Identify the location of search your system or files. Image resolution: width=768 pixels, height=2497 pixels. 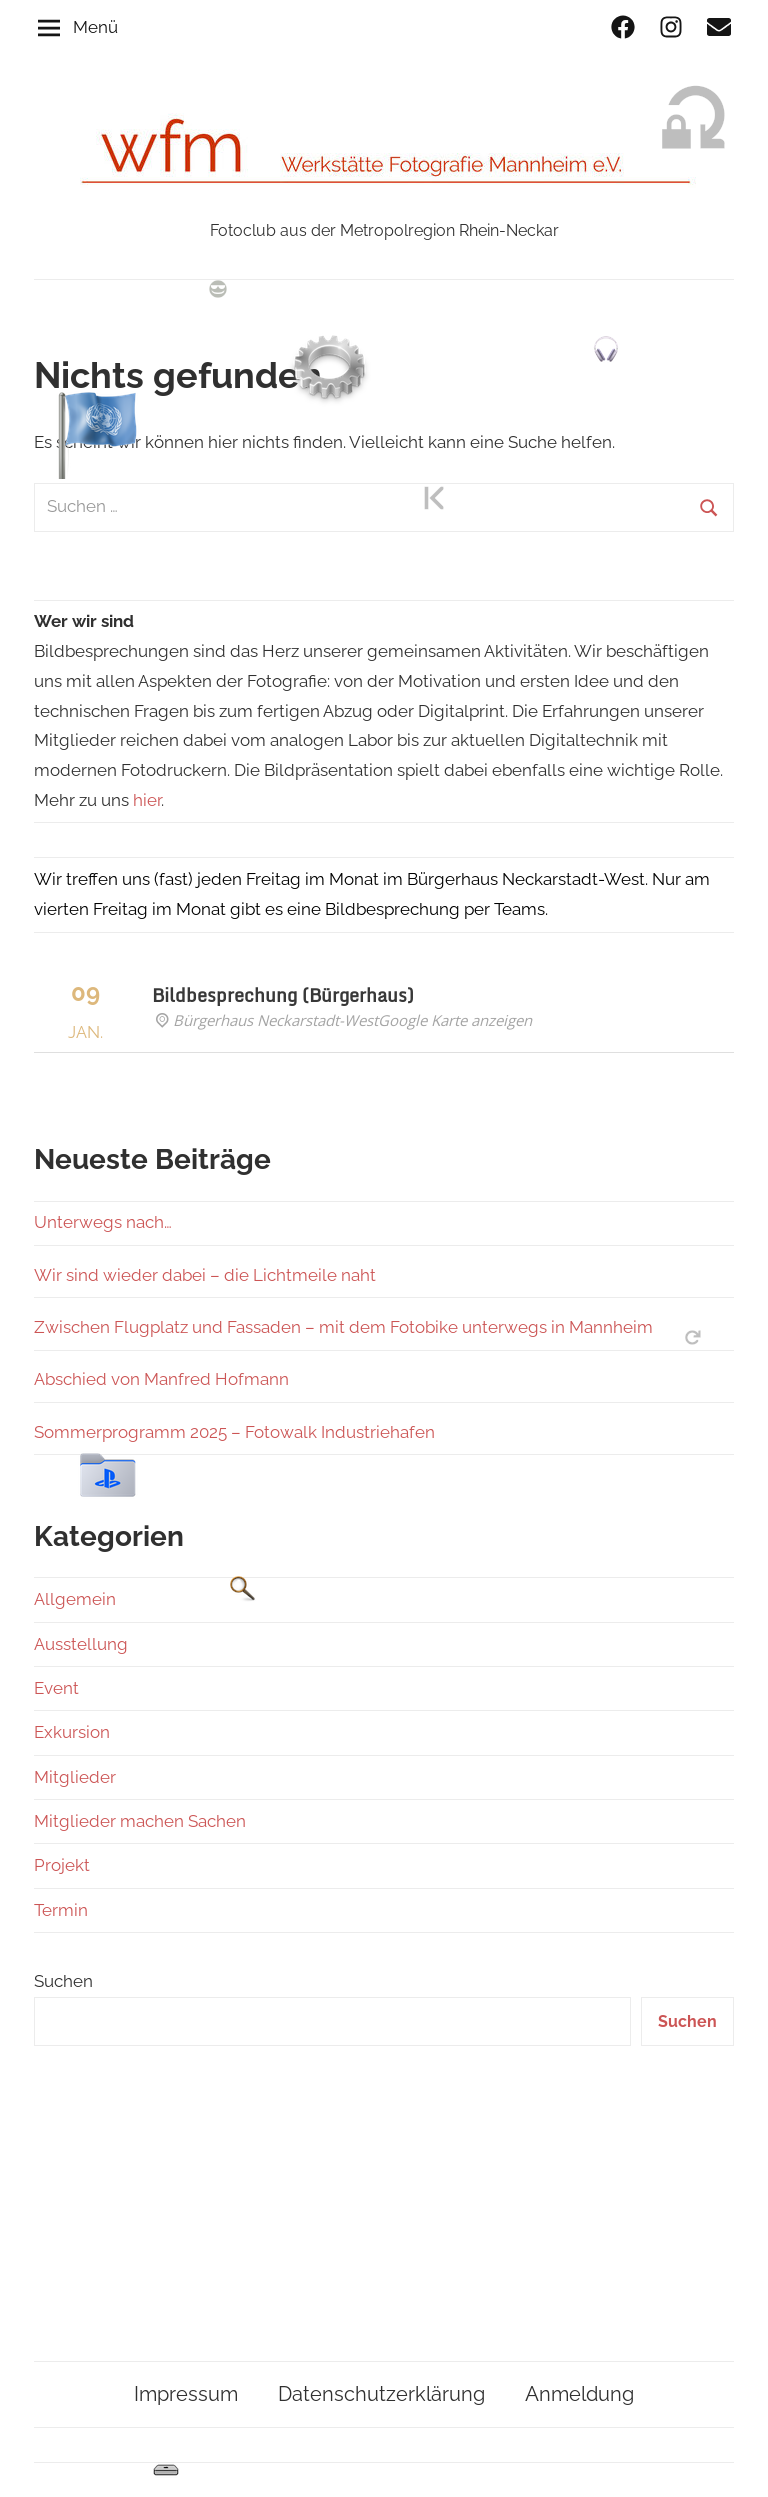
(242, 1588).